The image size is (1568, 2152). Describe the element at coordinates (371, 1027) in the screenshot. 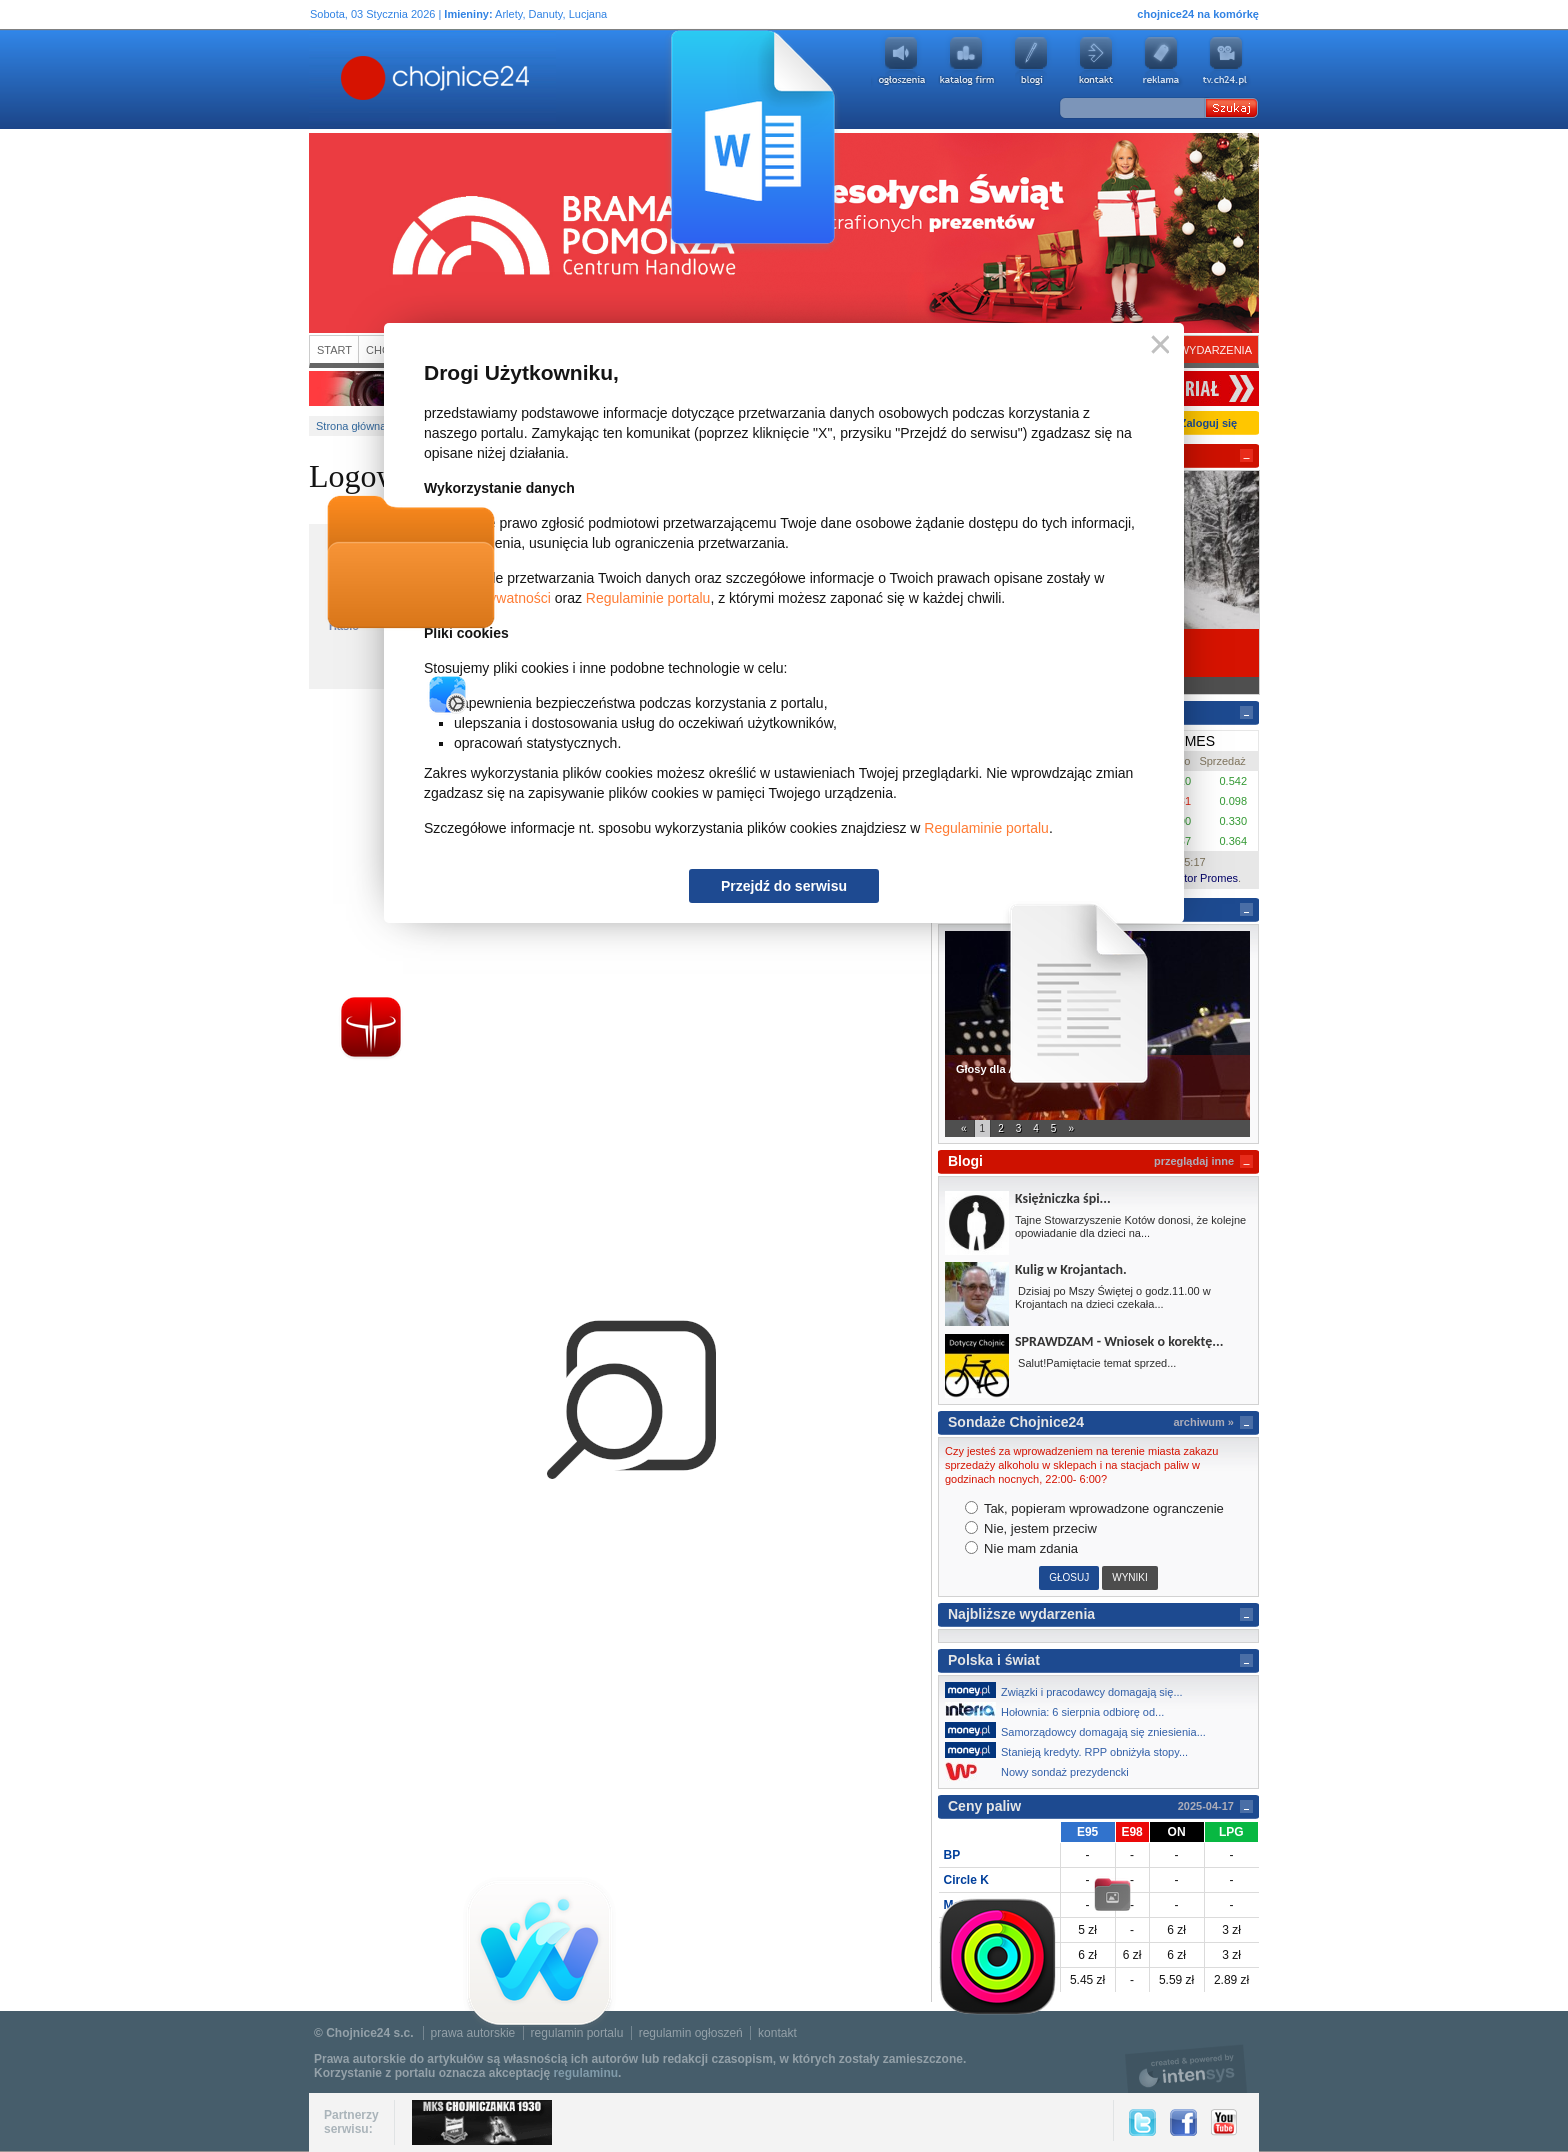

I see `launch ioquake3 game engine` at that location.